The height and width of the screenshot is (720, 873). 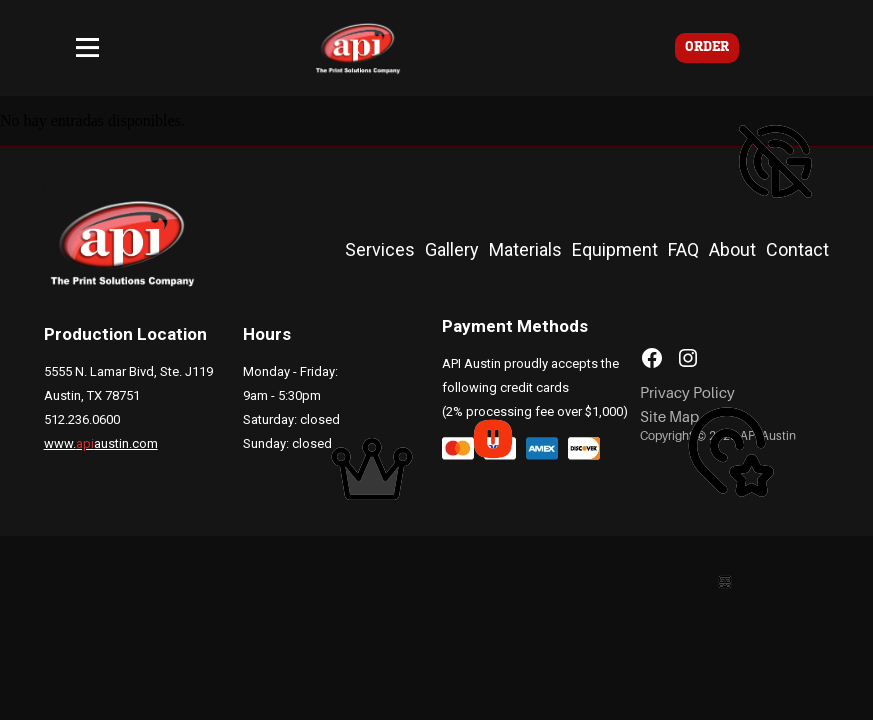 What do you see at coordinates (775, 161) in the screenshot?
I see `radar or scanning feature disabled` at bounding box center [775, 161].